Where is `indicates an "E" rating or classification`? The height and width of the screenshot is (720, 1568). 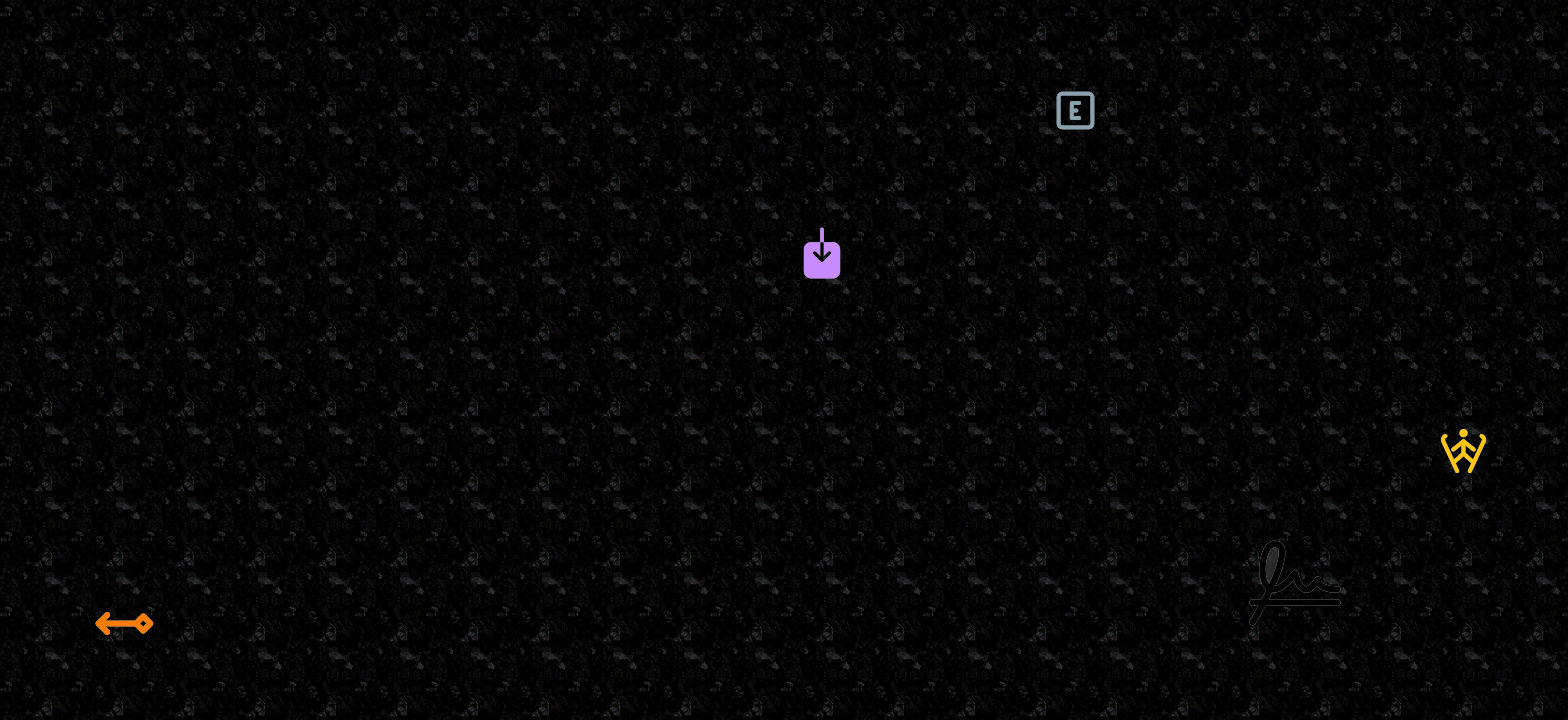
indicates an "E" rating or classification is located at coordinates (1075, 110).